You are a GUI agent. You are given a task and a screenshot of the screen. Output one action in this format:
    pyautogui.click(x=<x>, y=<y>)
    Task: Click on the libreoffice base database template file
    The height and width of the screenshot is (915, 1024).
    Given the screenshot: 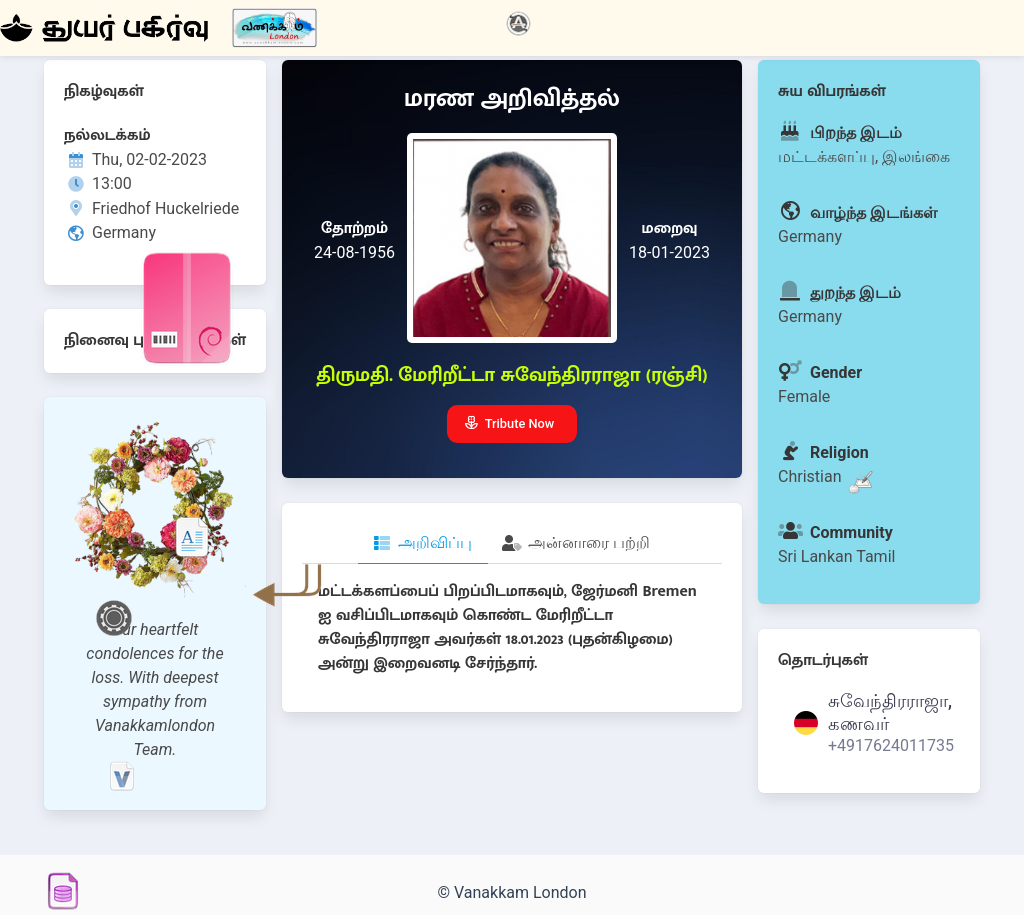 What is the action you would take?
    pyautogui.click(x=63, y=891)
    